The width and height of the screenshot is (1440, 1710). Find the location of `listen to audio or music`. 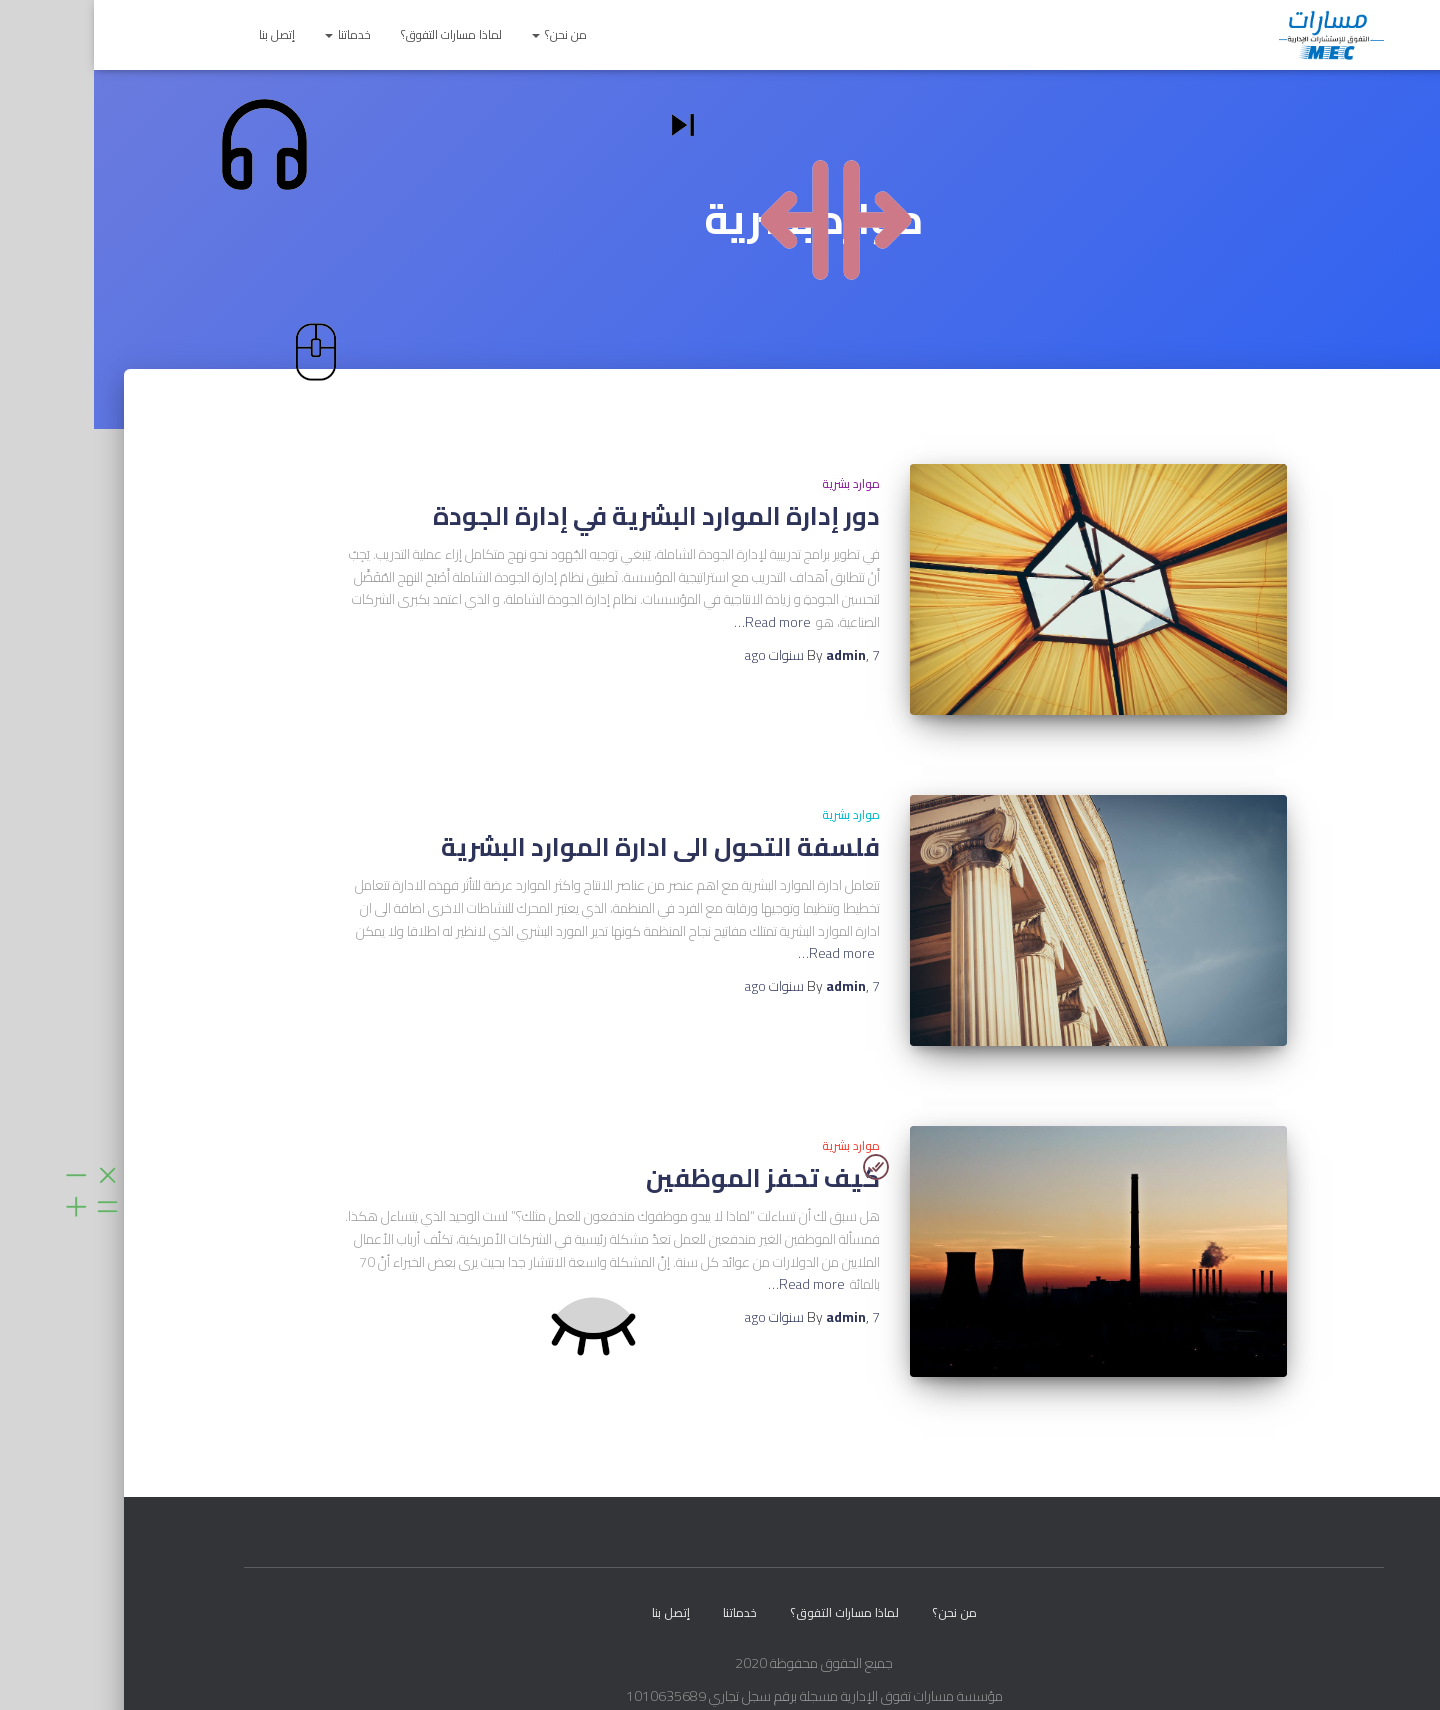

listen to audio or music is located at coordinates (264, 147).